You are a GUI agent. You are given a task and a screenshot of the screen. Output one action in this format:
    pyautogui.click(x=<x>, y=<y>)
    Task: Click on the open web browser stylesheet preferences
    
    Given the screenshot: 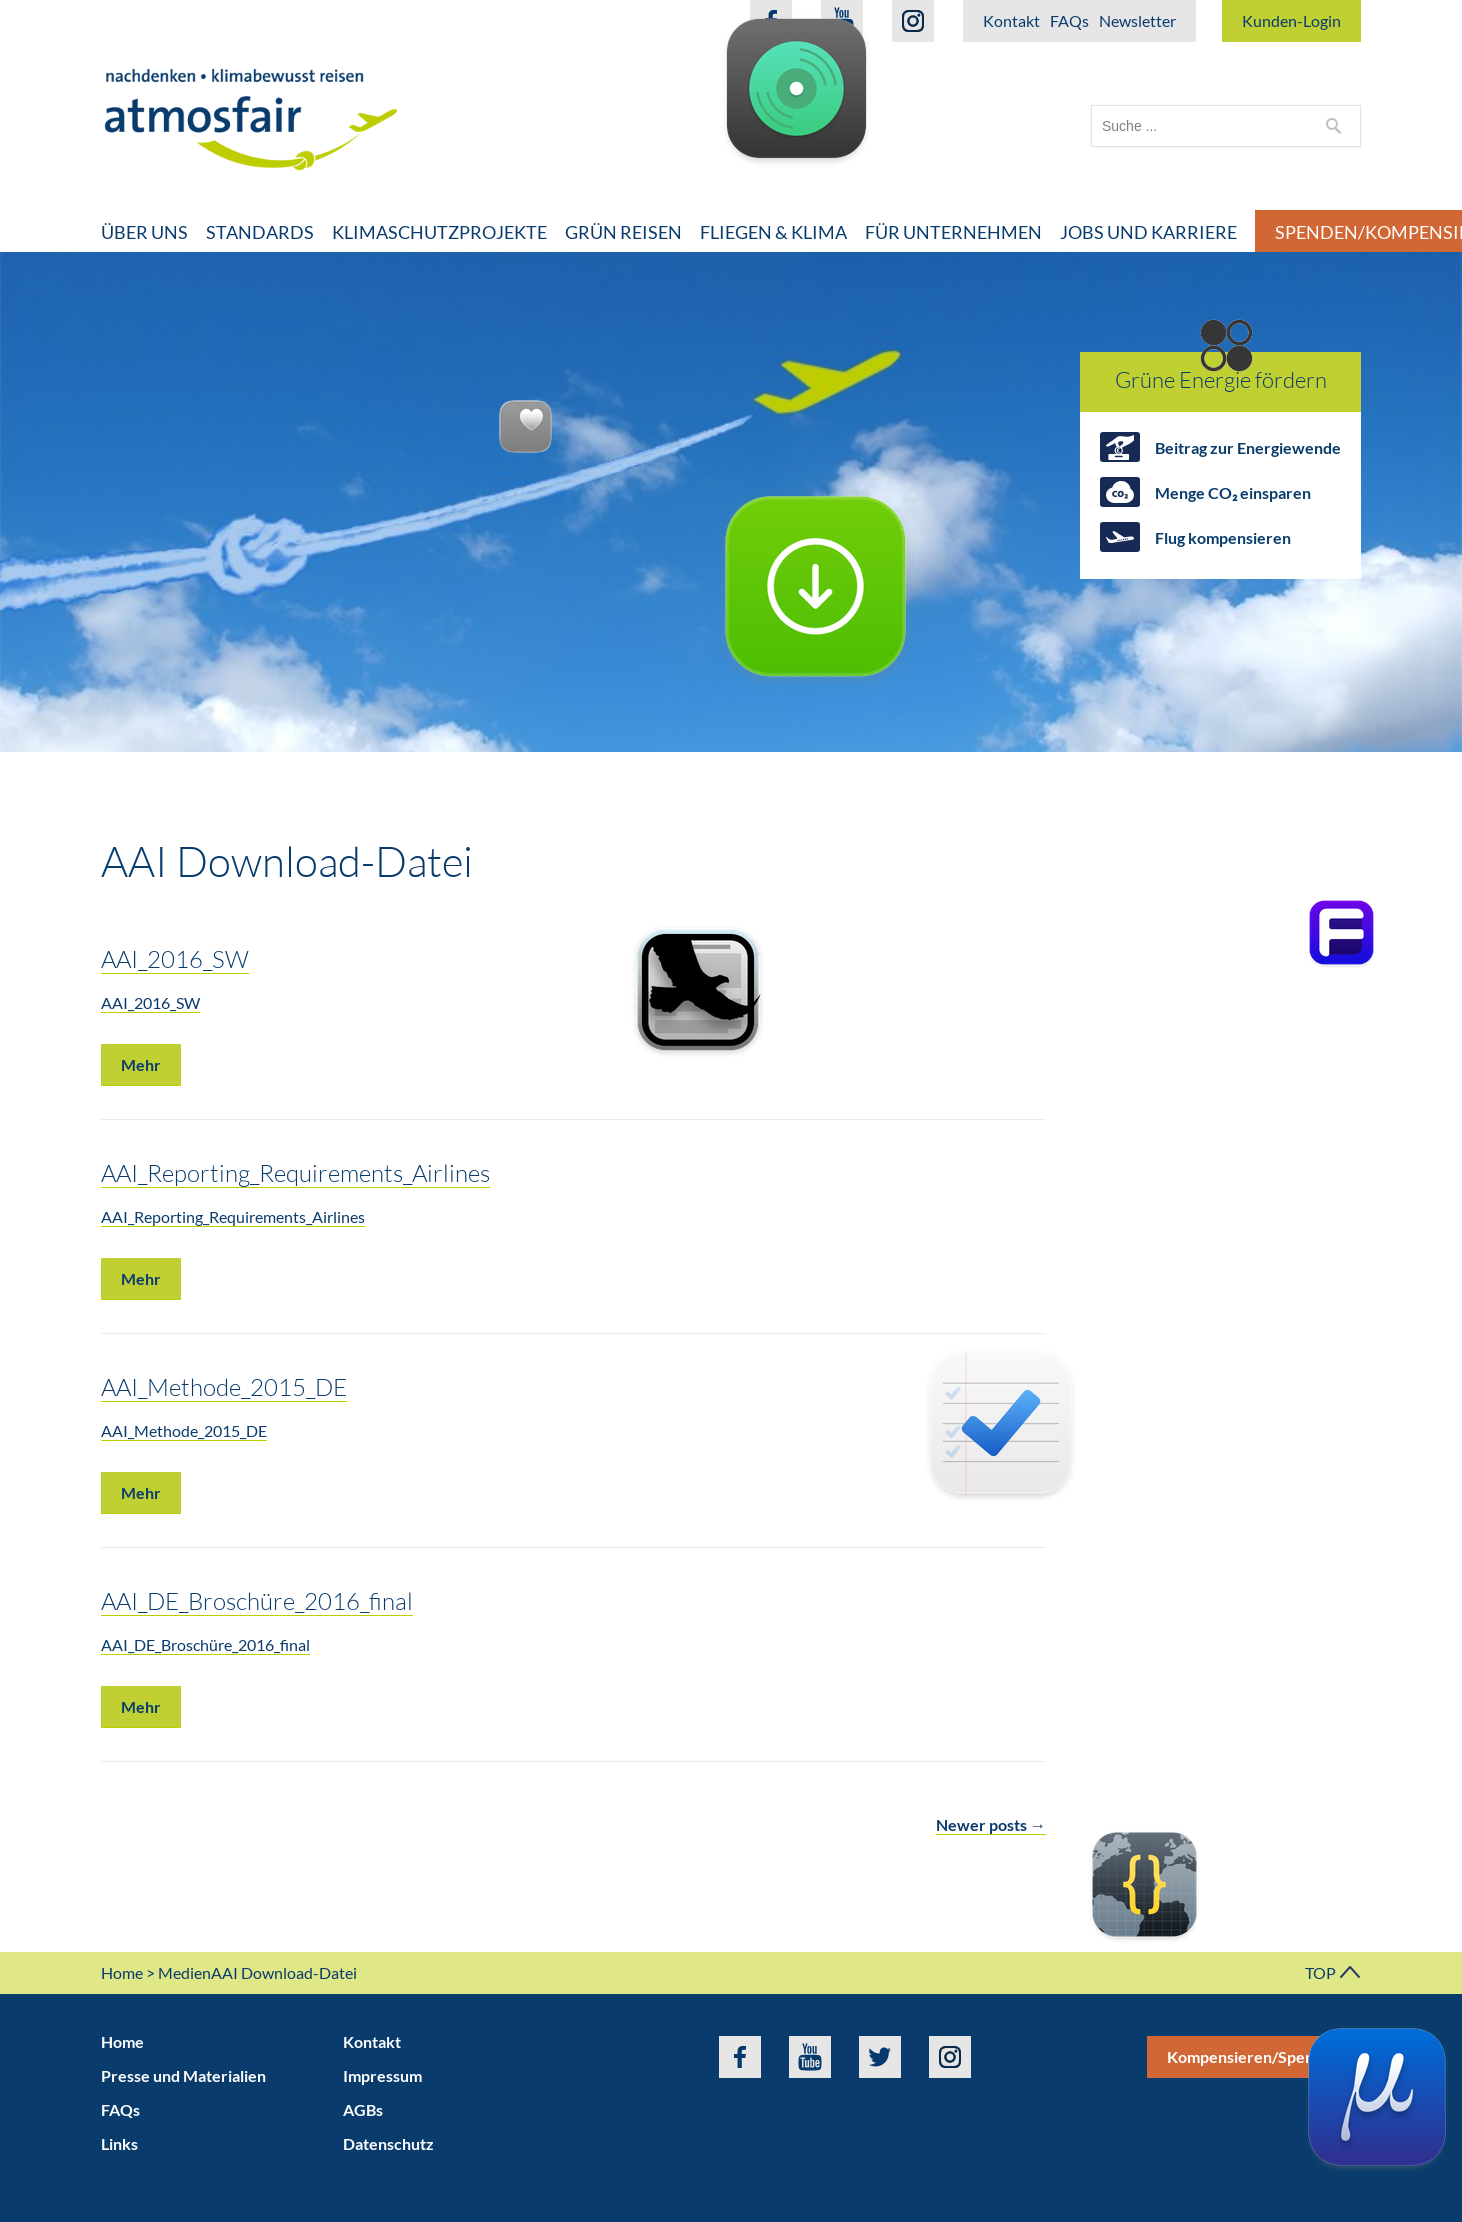 What is the action you would take?
    pyautogui.click(x=1144, y=1884)
    